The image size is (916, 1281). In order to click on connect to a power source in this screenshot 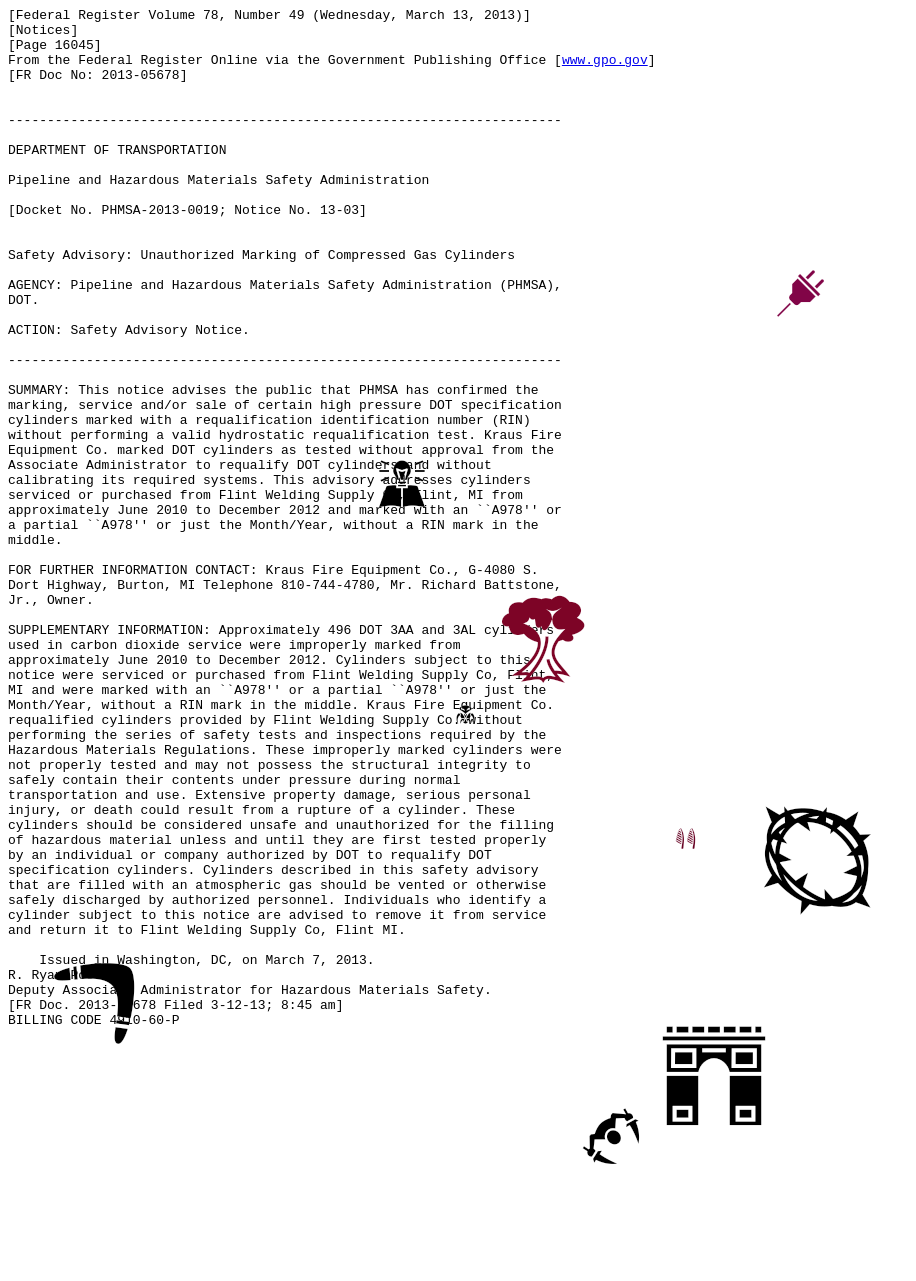, I will do `click(800, 293)`.